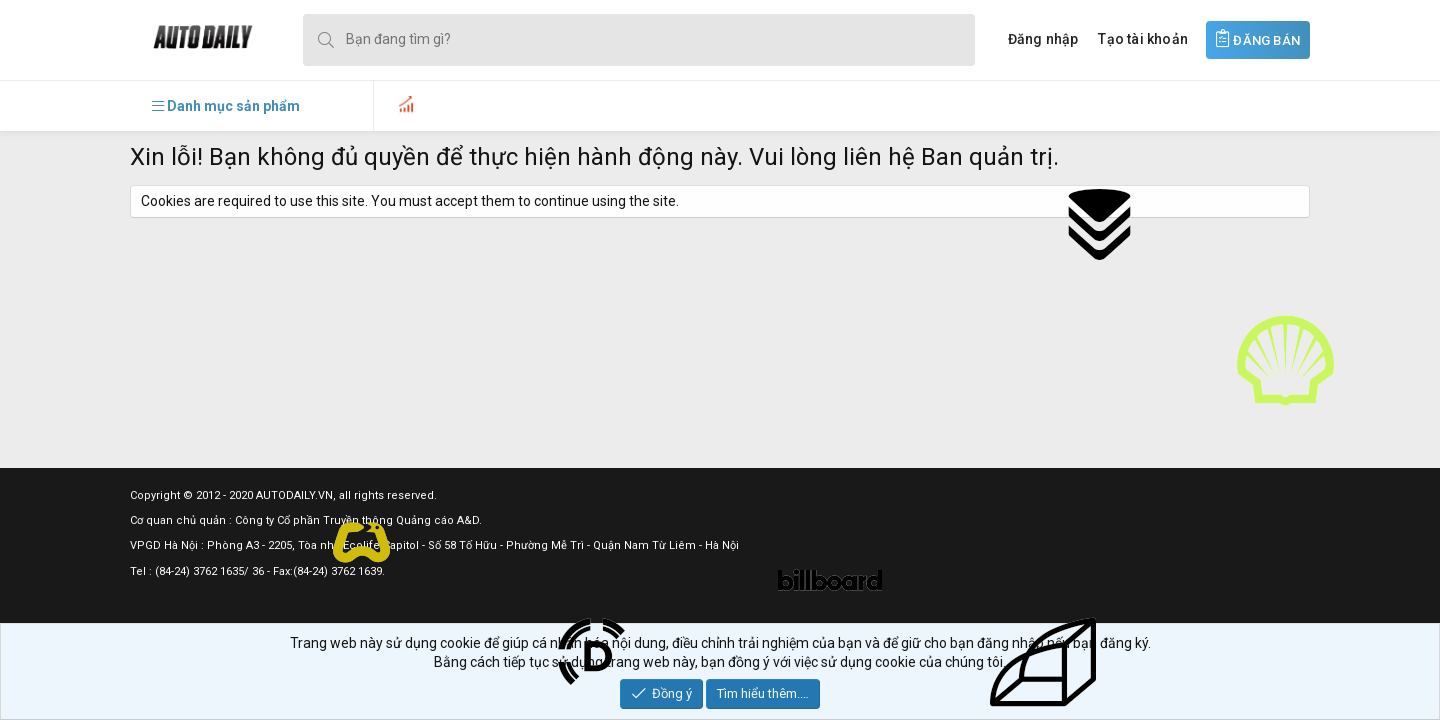 This screenshot has width=1440, height=720. What do you see at coordinates (1043, 662) in the screenshot?
I see `rollbar error monitoring service logo` at bounding box center [1043, 662].